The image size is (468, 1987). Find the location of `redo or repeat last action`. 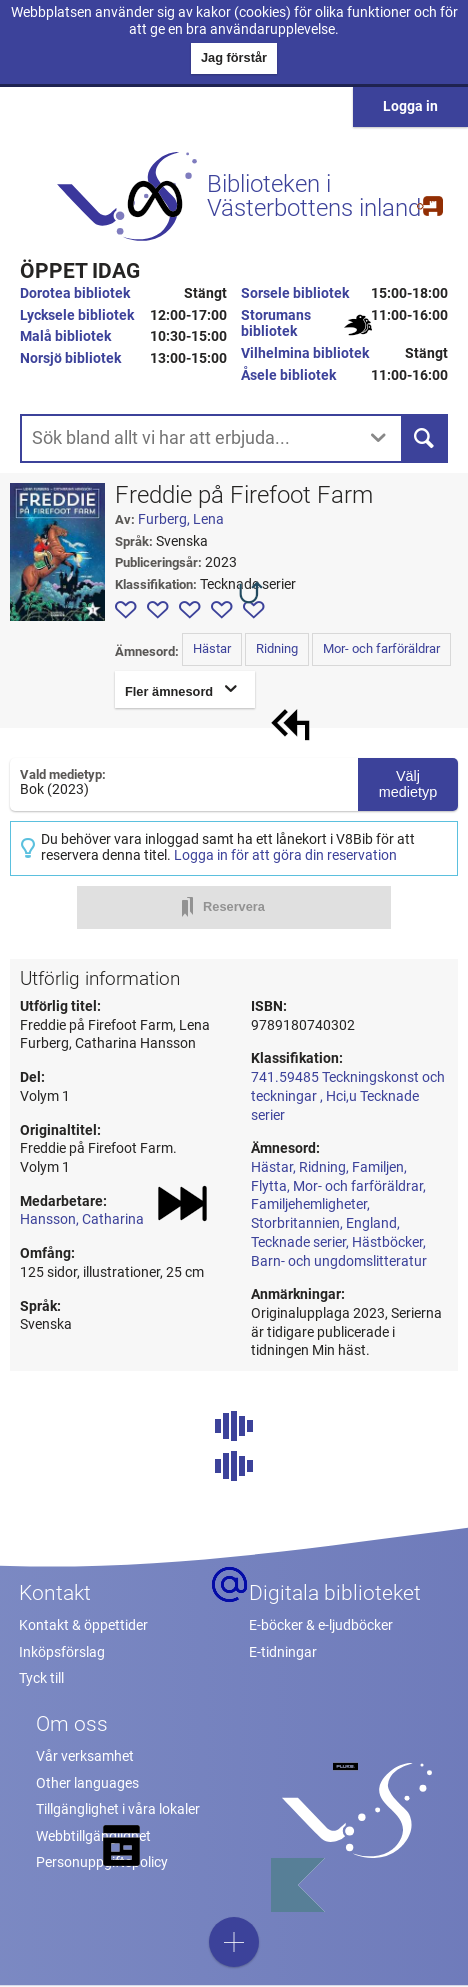

redo or repeat last action is located at coordinates (250, 593).